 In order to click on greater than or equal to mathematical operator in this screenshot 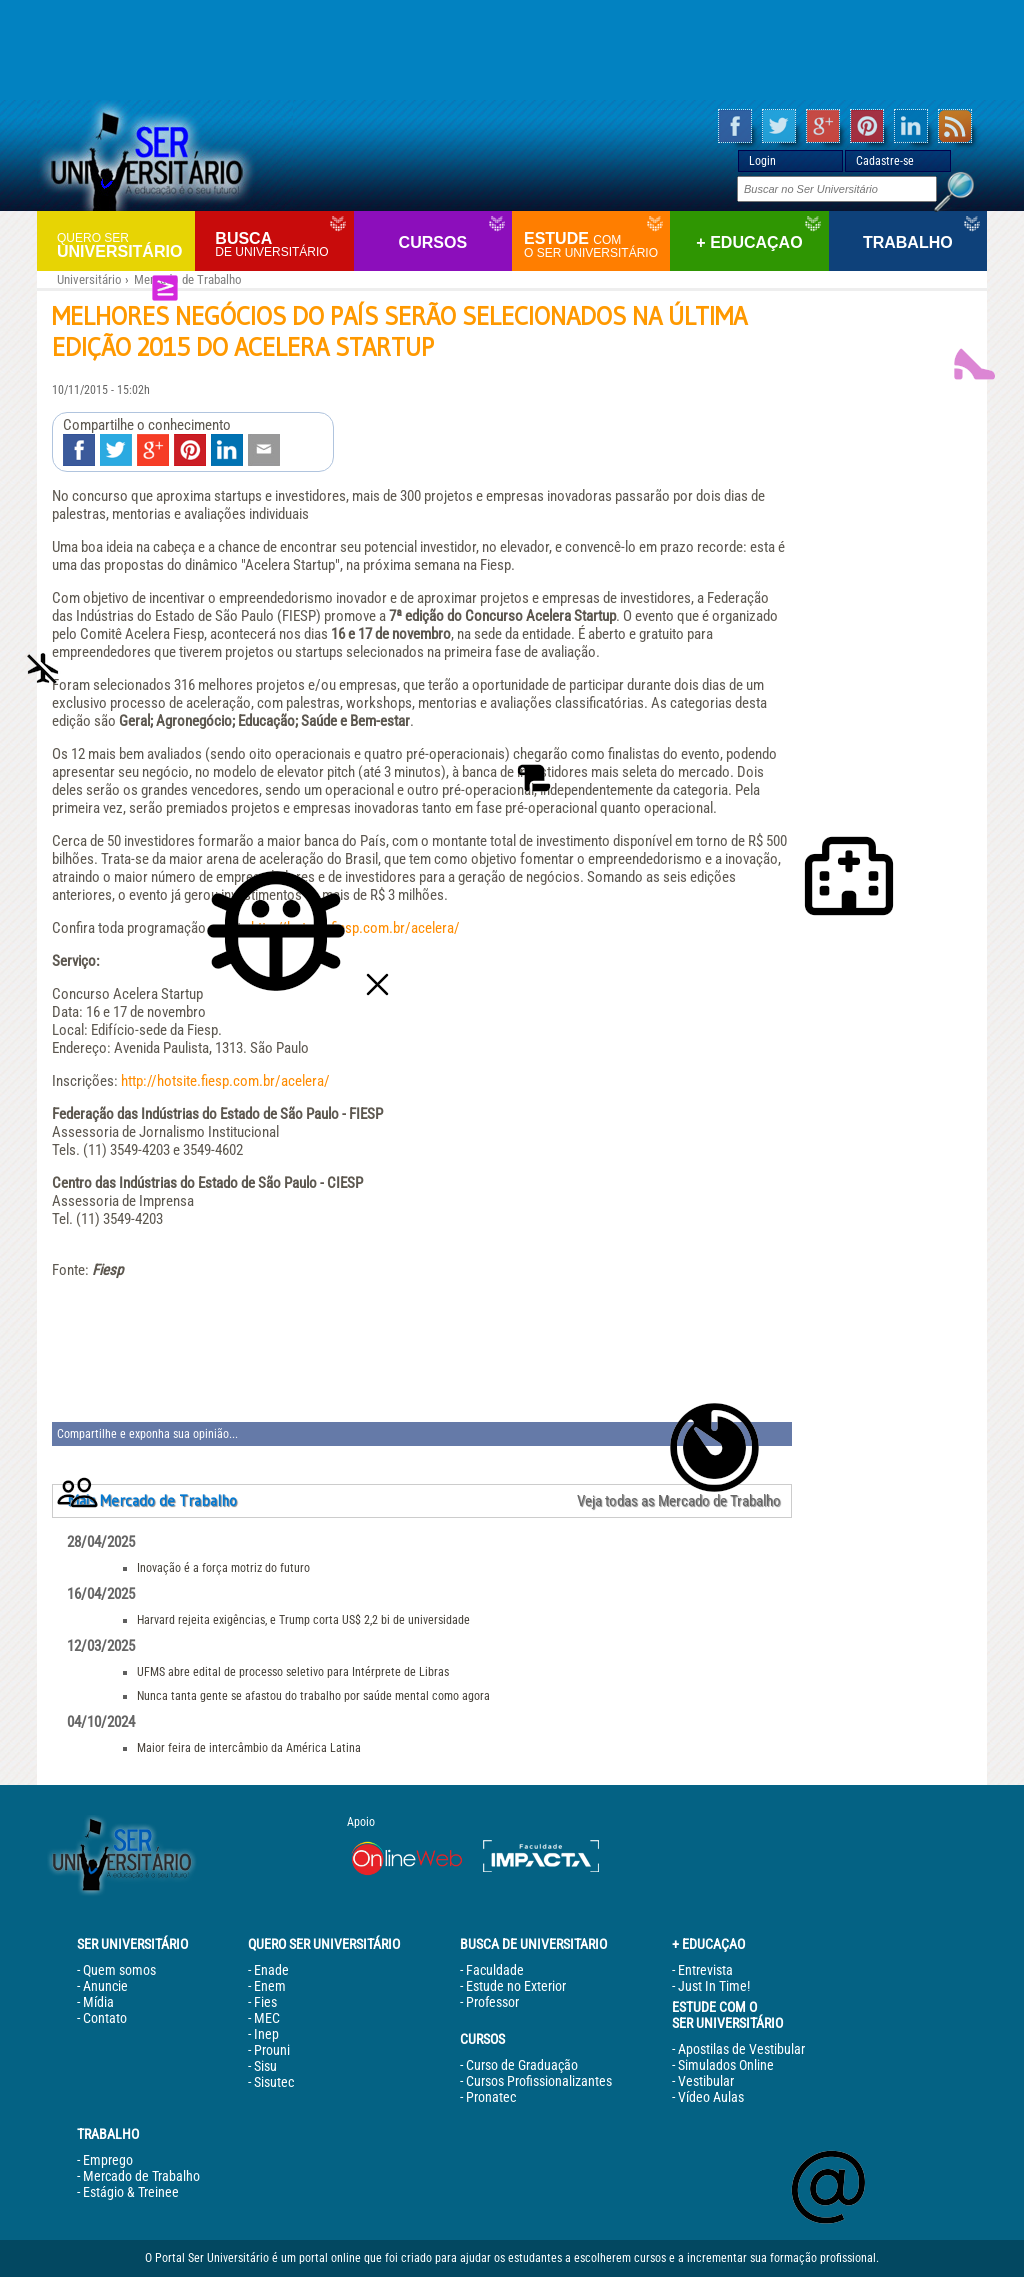, I will do `click(165, 288)`.